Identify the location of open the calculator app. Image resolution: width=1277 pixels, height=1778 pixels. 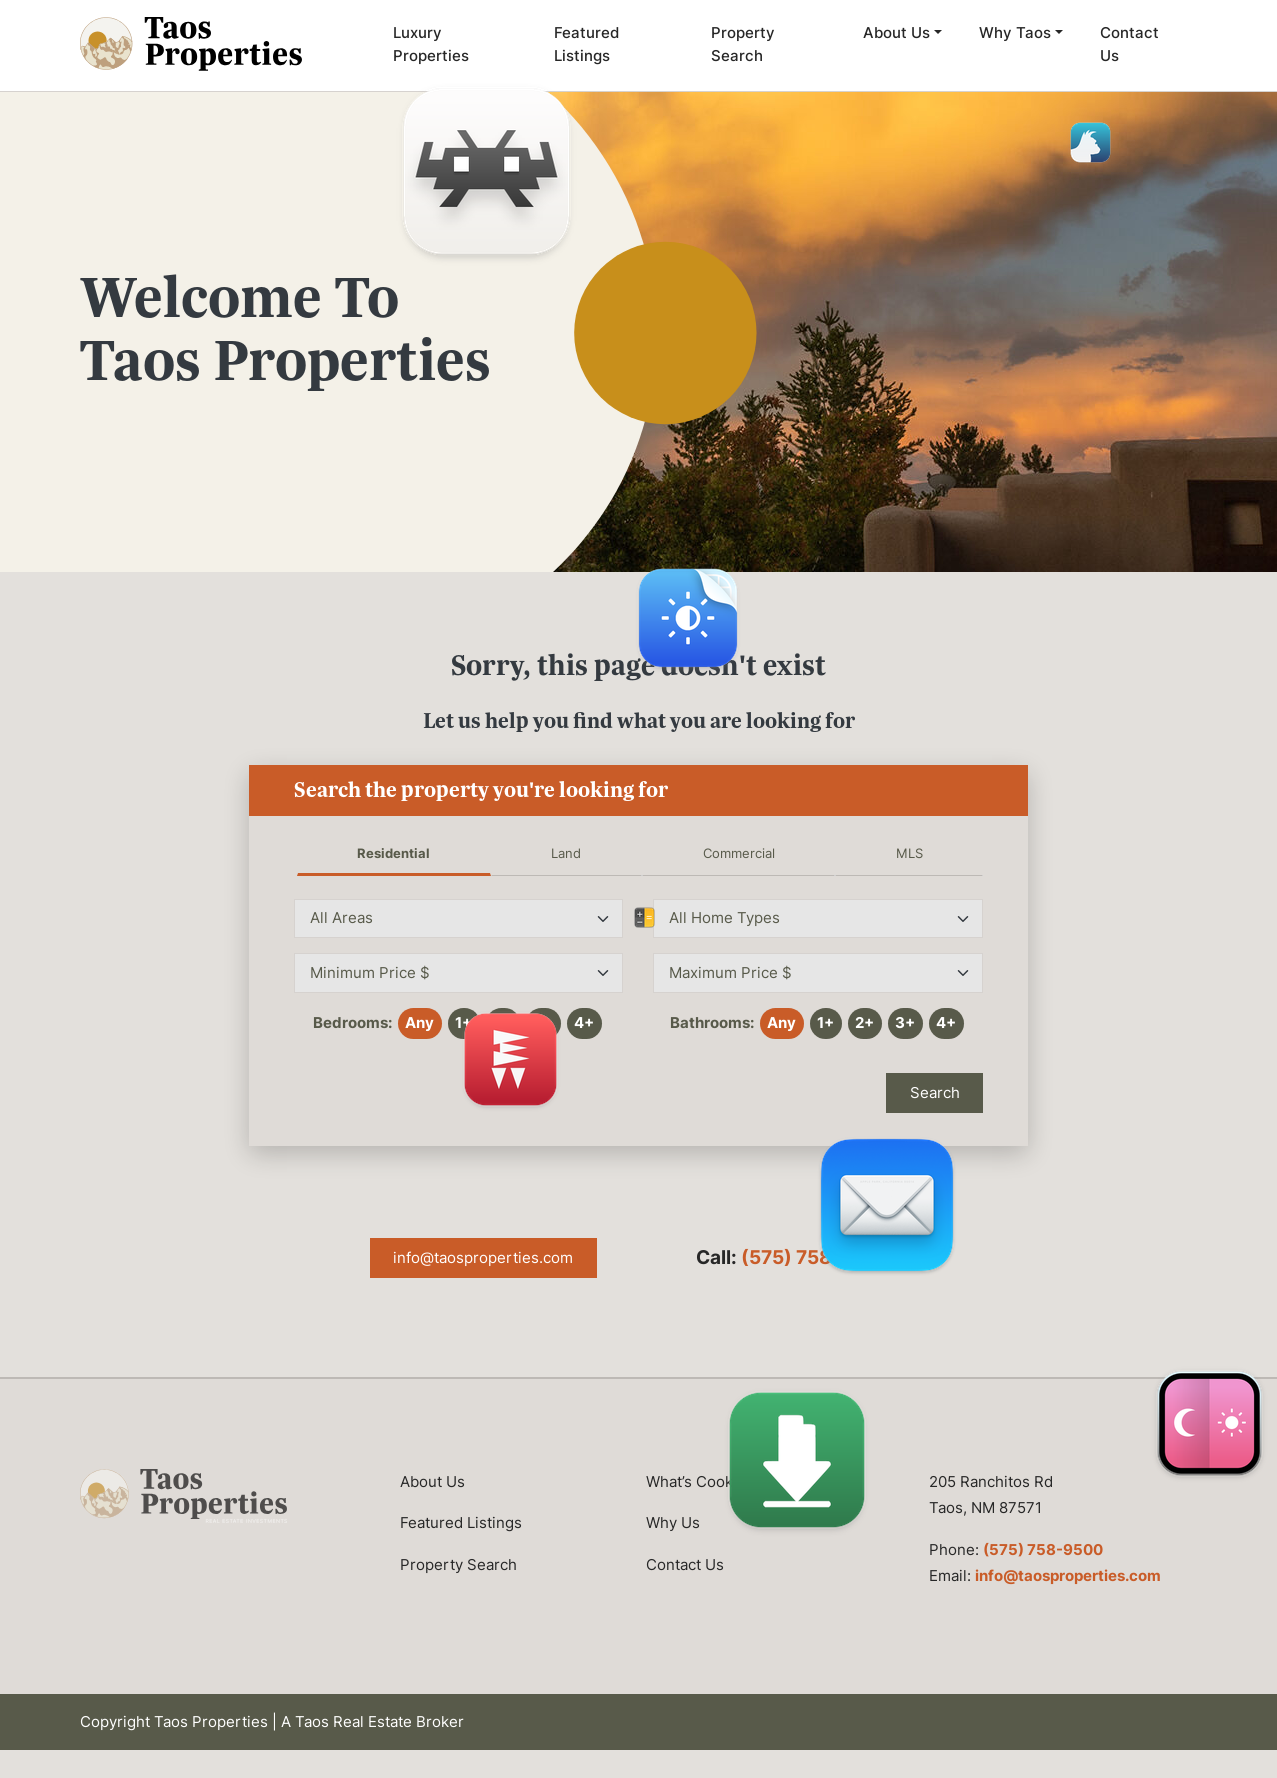
(644, 917).